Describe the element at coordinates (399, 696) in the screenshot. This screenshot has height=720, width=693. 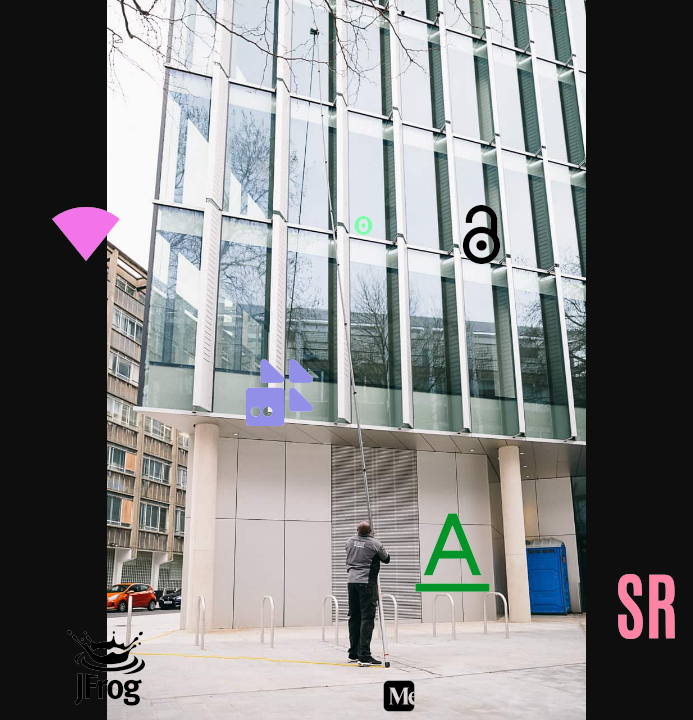
I see `open the Medium app` at that location.